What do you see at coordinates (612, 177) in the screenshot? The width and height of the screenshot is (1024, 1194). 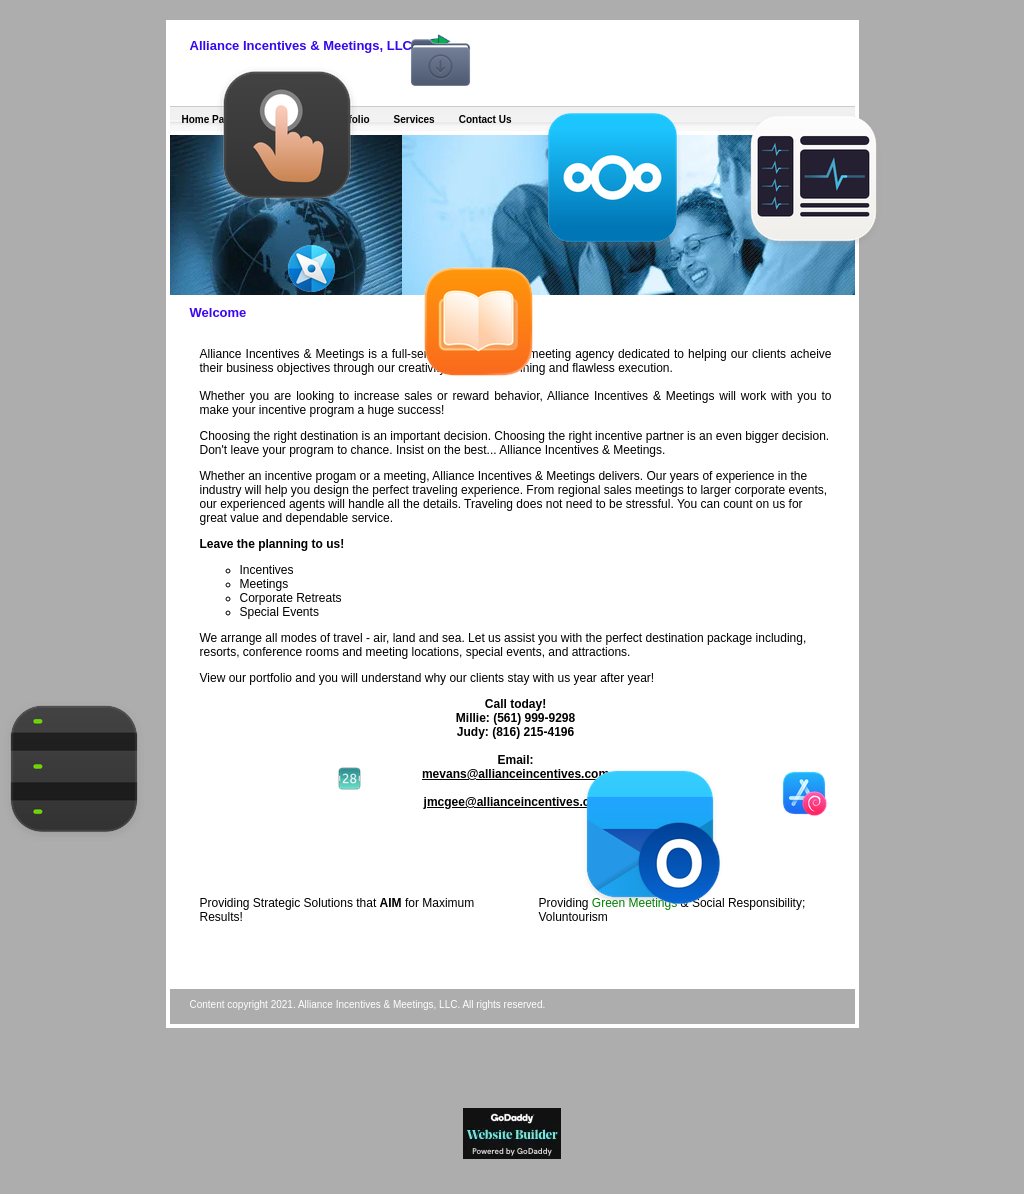 I see `open ownCloud file sync and sharing app` at bounding box center [612, 177].